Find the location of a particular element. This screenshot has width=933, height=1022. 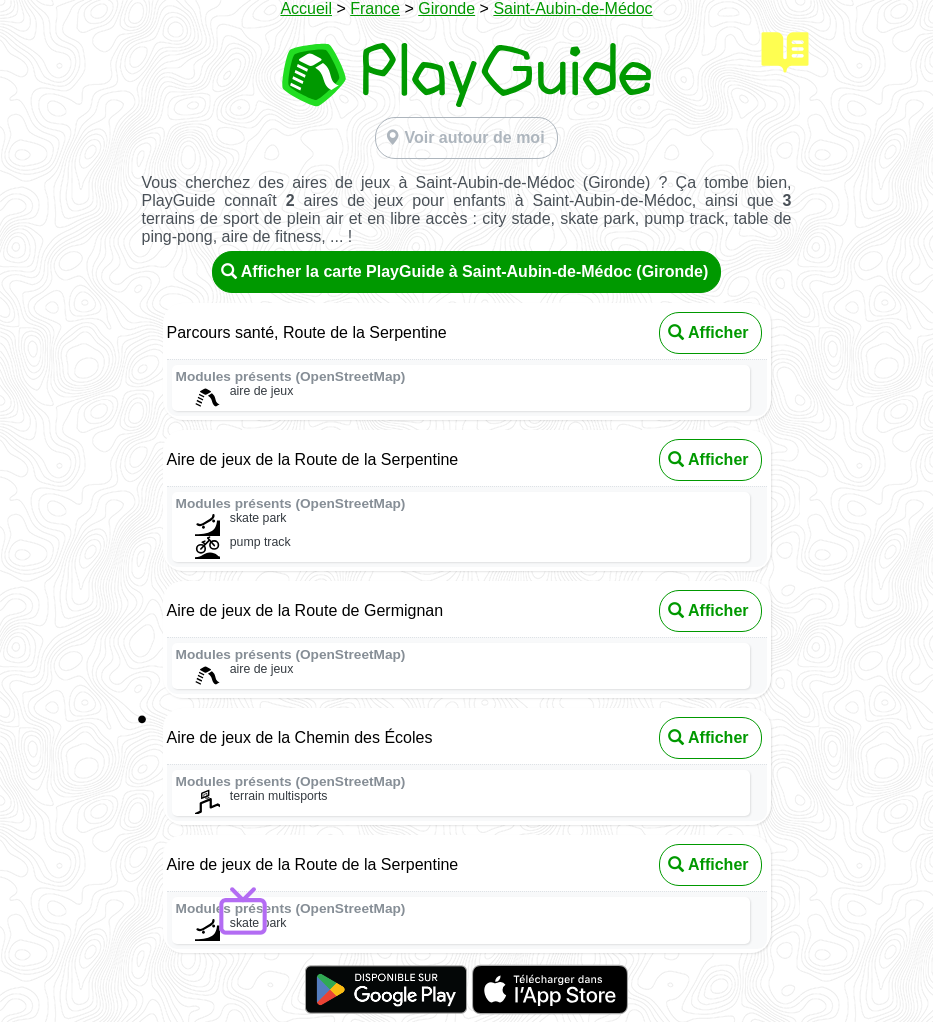

access tv or video streaming content is located at coordinates (243, 911).